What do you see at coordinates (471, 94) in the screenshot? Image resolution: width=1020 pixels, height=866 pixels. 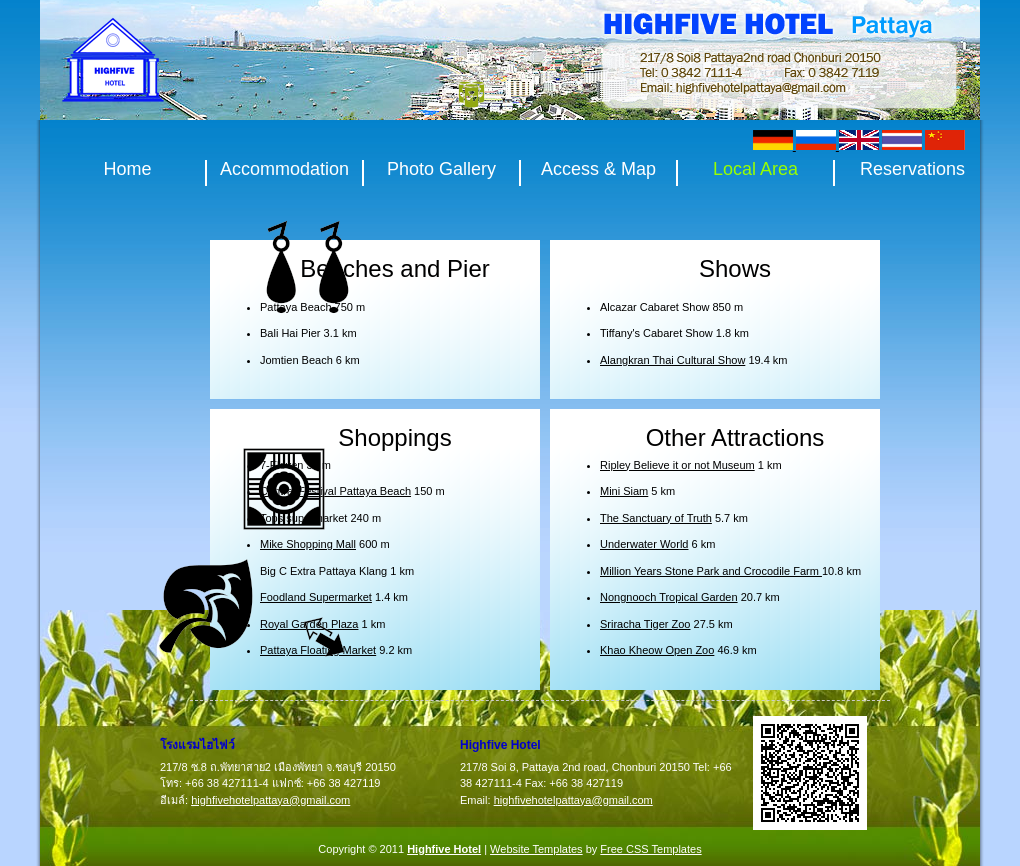 I see `indicates hazardous or radioactive materials in a game context` at bounding box center [471, 94].